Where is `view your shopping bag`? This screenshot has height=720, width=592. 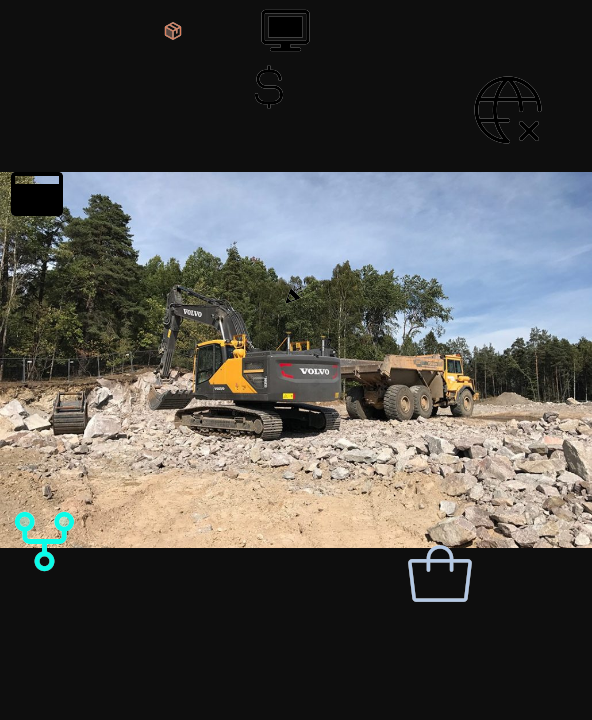
view your shopping bag is located at coordinates (440, 577).